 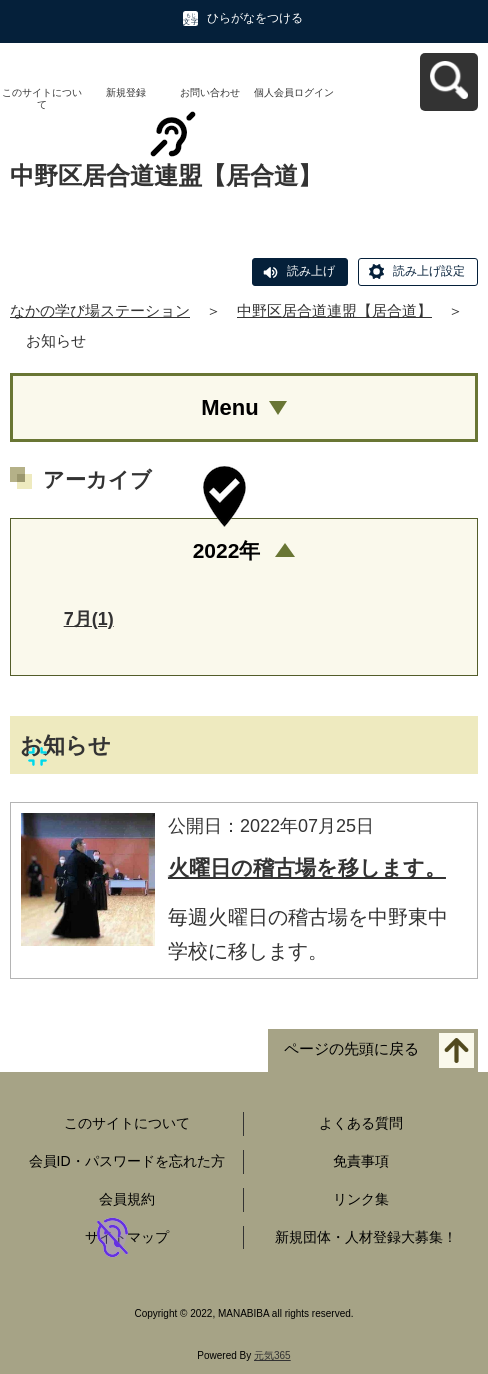 I want to click on compress or reduce content size, so click(x=37, y=756).